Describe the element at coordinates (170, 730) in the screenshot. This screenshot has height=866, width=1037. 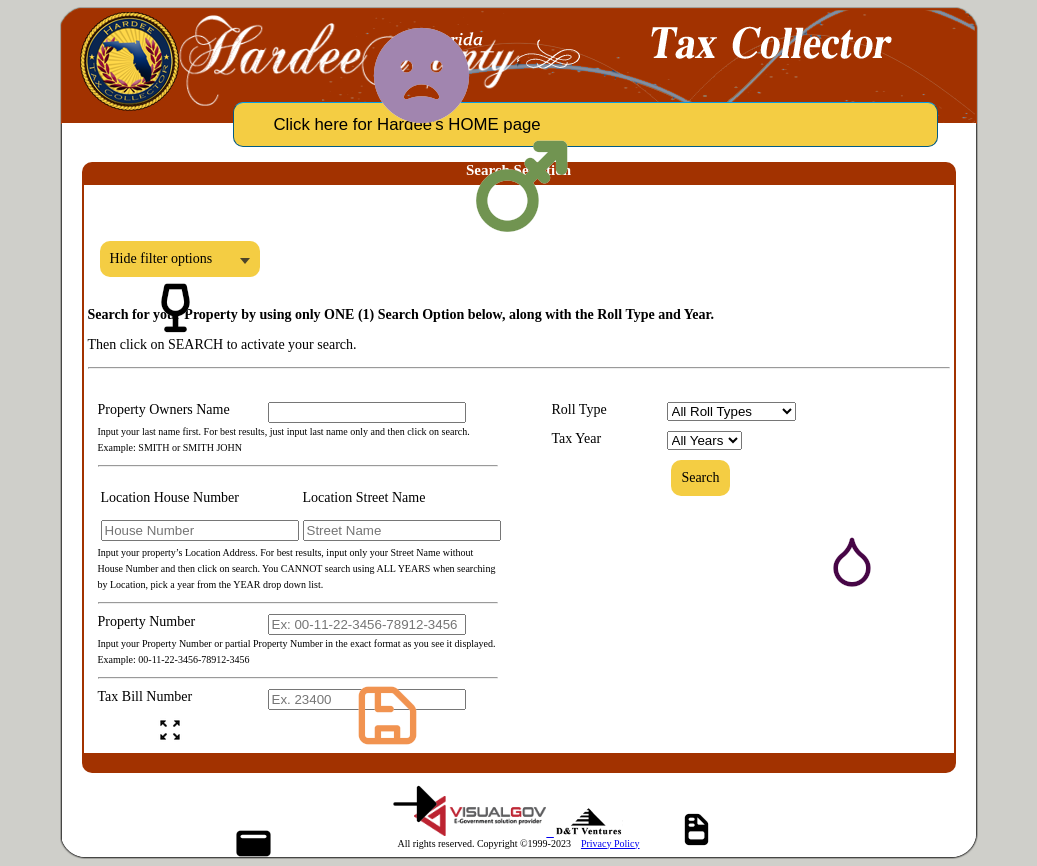
I see `expand to full screen mode` at that location.